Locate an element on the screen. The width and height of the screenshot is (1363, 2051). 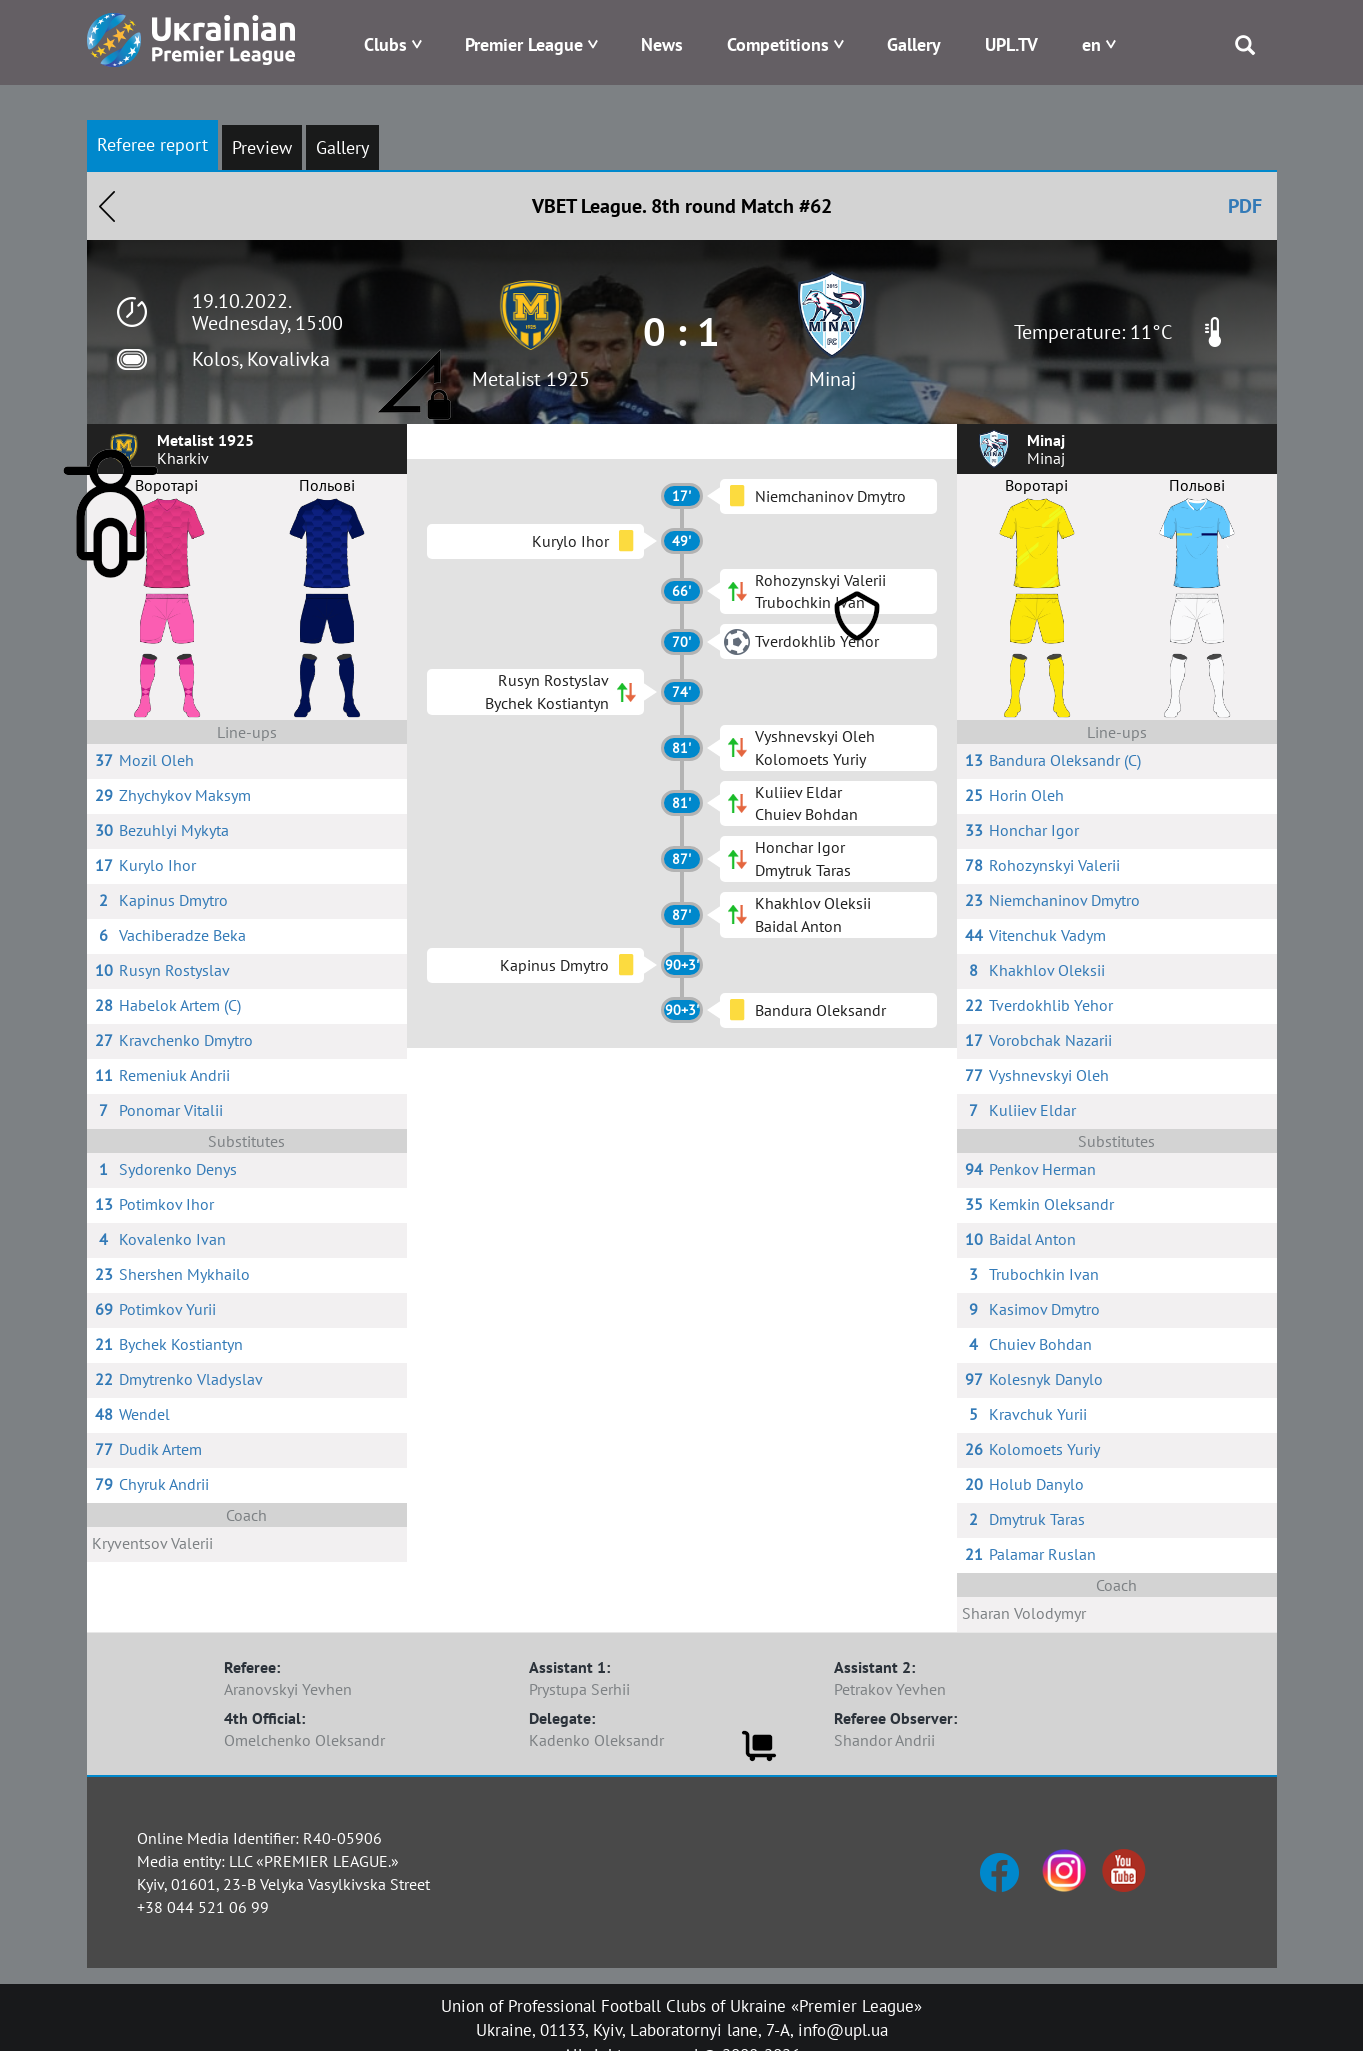
view items ready for shipping is located at coordinates (759, 1746).